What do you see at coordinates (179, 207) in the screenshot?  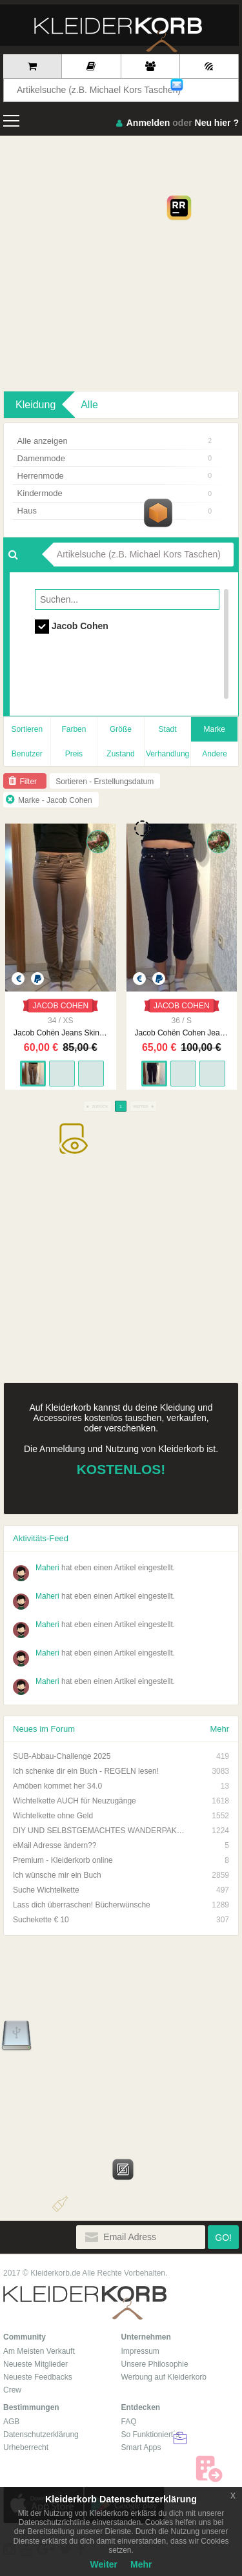 I see `launch rustrover IDE` at bounding box center [179, 207].